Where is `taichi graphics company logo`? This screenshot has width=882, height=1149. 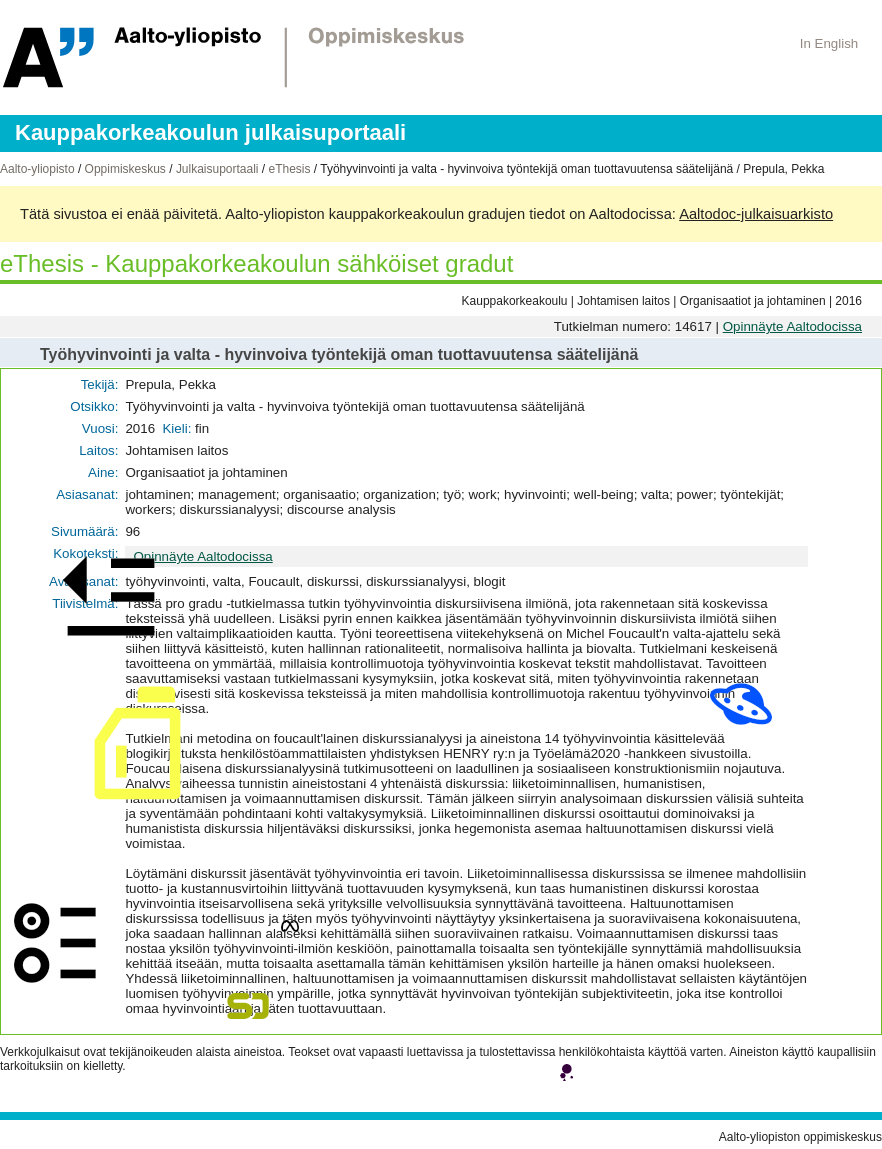 taichi graphics company logo is located at coordinates (566, 1072).